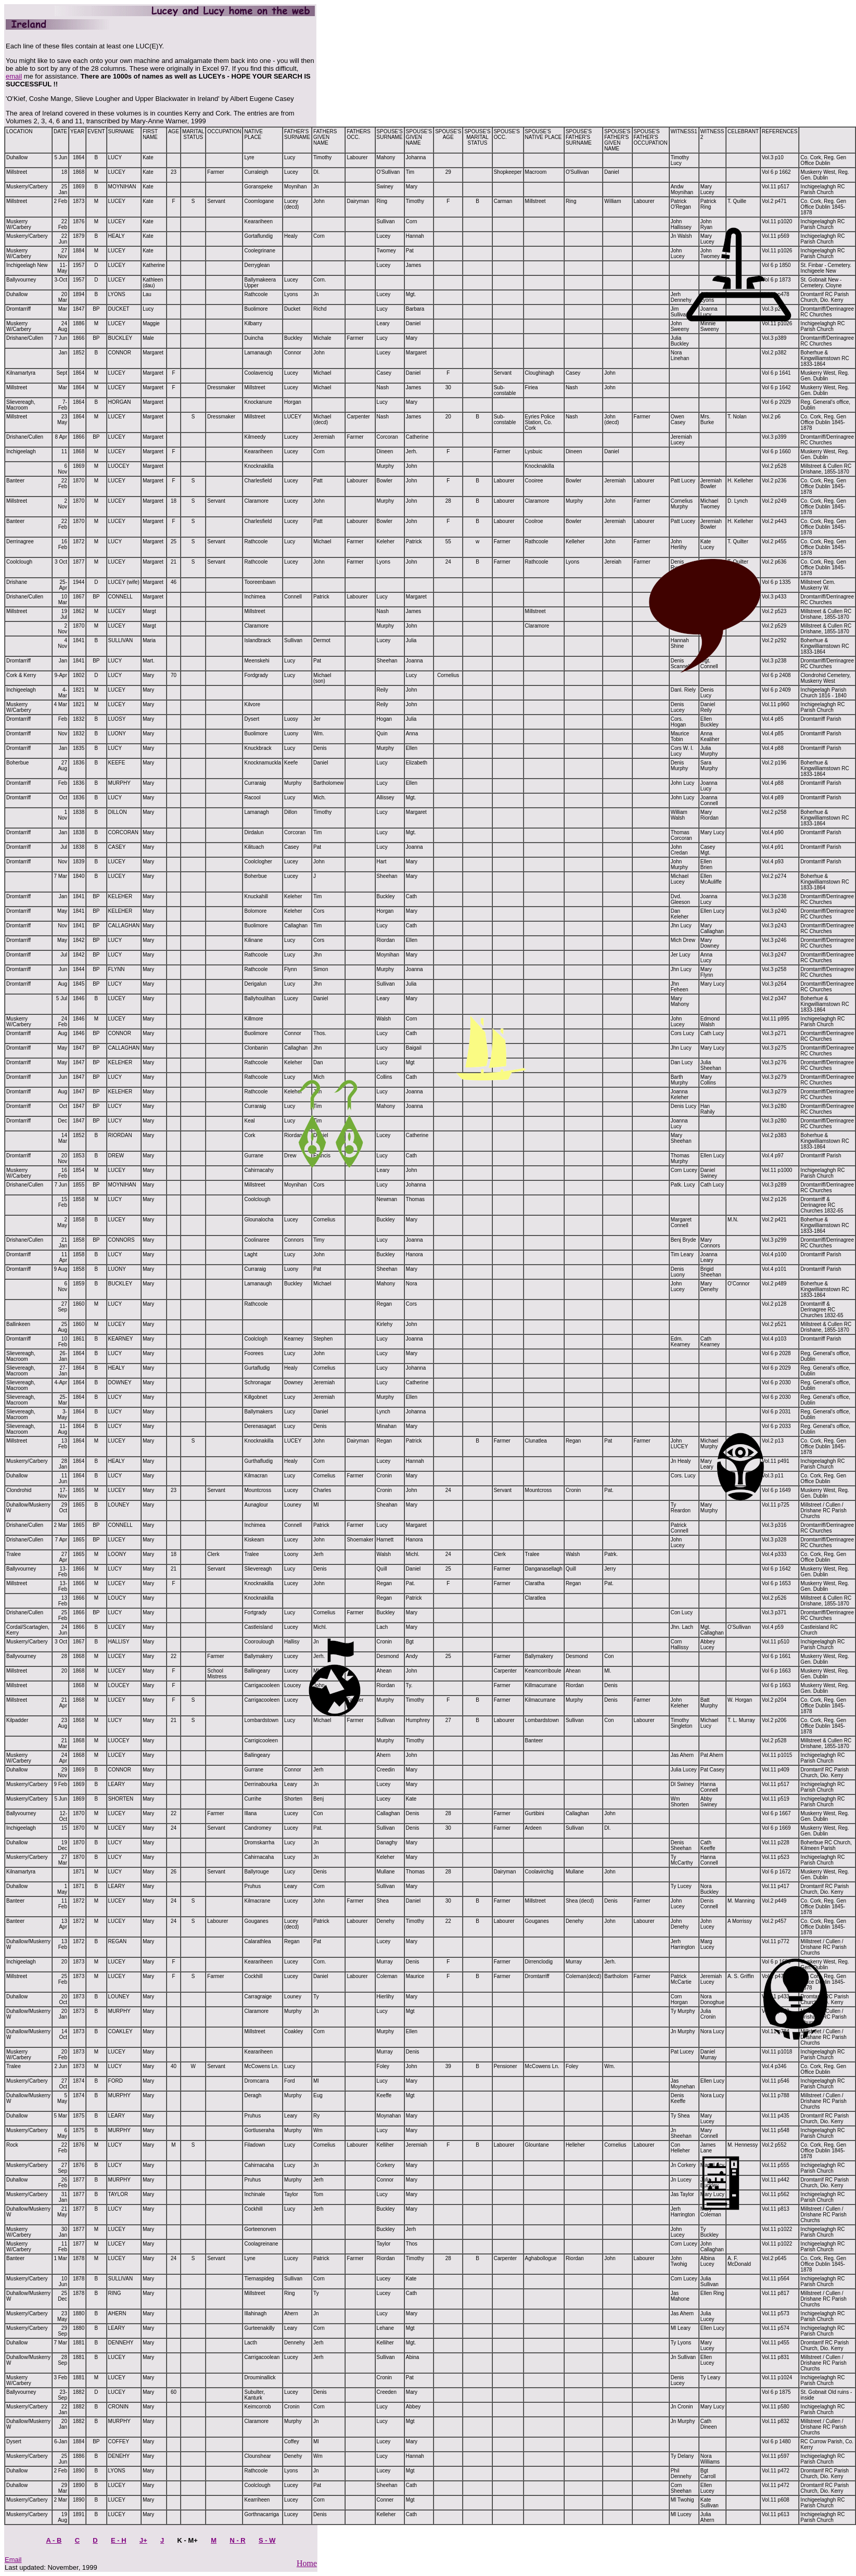  What do you see at coordinates (721, 2183) in the screenshot?
I see `access vending machine or automated purchase options` at bounding box center [721, 2183].